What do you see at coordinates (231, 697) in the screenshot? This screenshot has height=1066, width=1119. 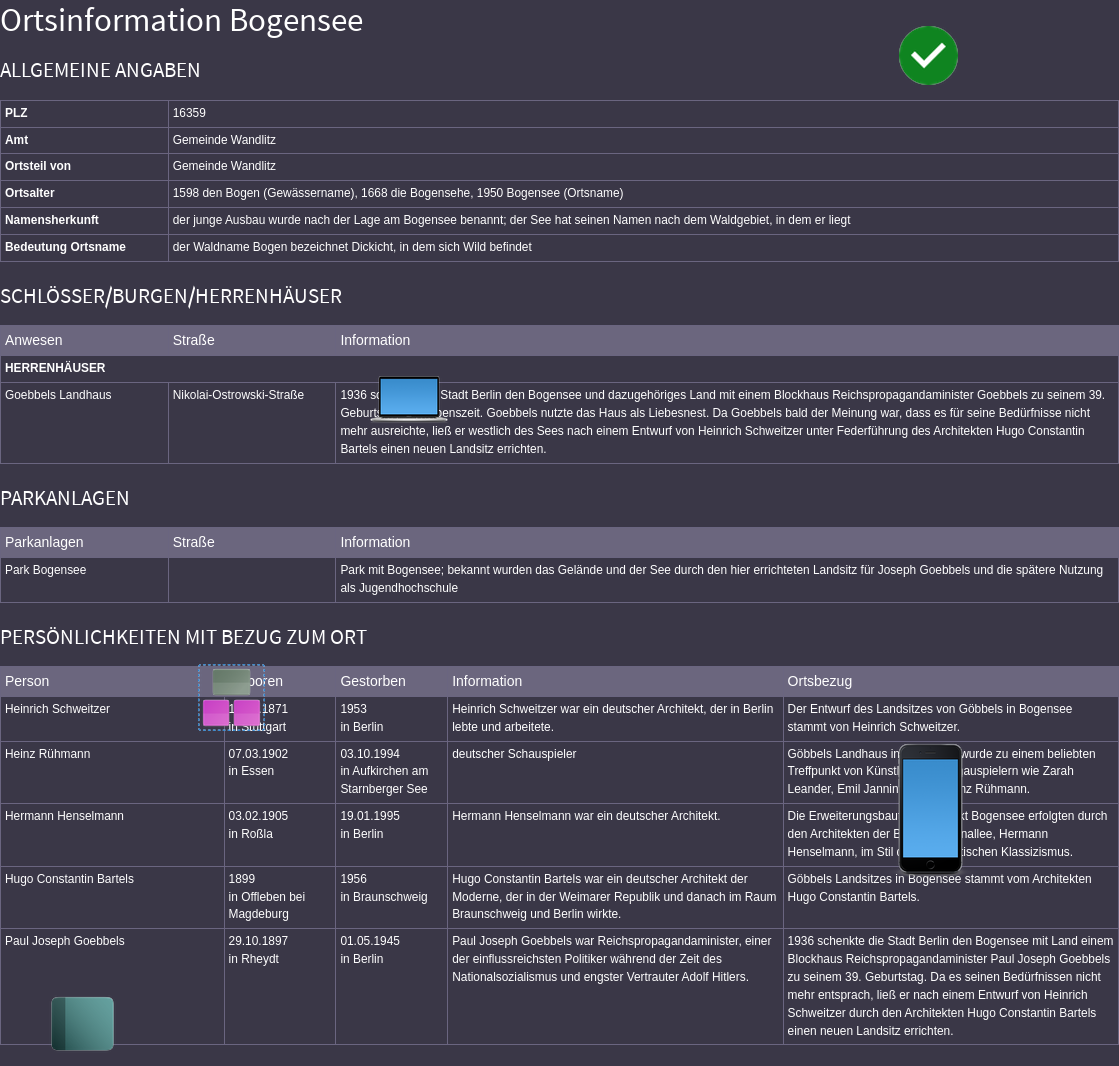 I see `select all items in the current view` at bounding box center [231, 697].